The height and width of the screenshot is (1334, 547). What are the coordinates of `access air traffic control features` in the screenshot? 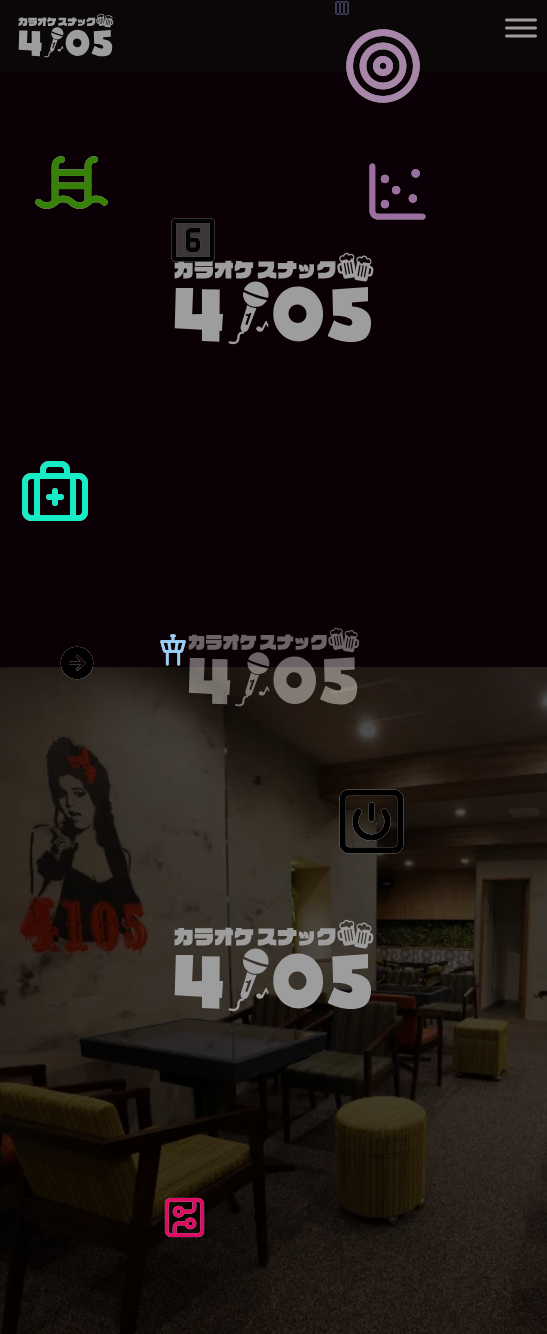 It's located at (173, 650).